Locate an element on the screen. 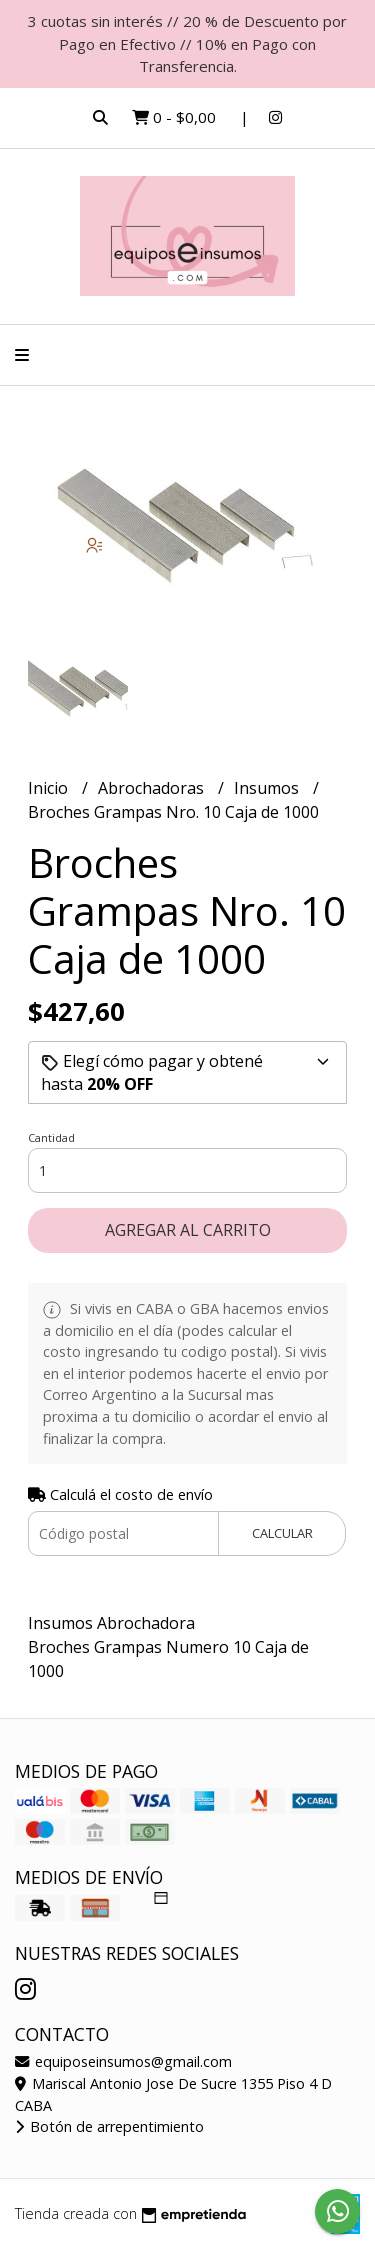 The height and width of the screenshot is (2249, 375). access your contacts list is located at coordinates (93, 545).